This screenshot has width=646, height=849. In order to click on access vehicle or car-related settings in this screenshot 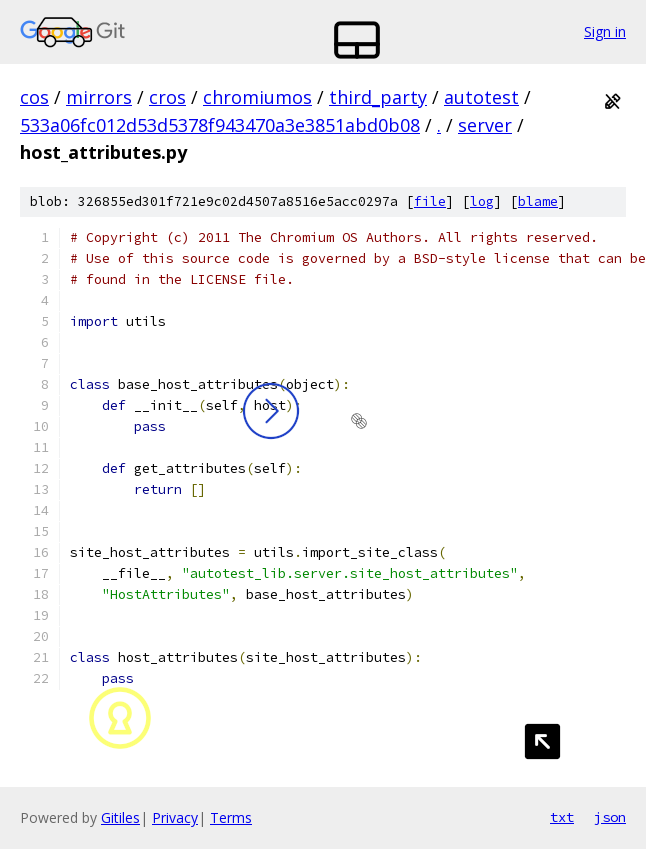, I will do `click(64, 30)`.